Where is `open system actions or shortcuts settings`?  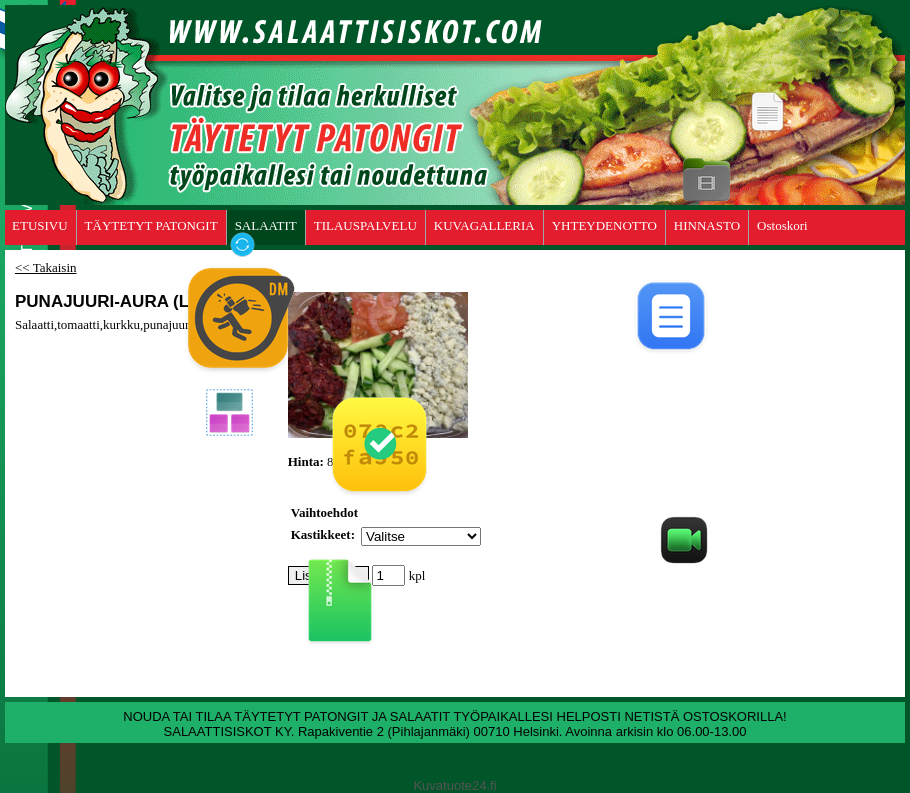
open system actions or shortcuts settings is located at coordinates (671, 317).